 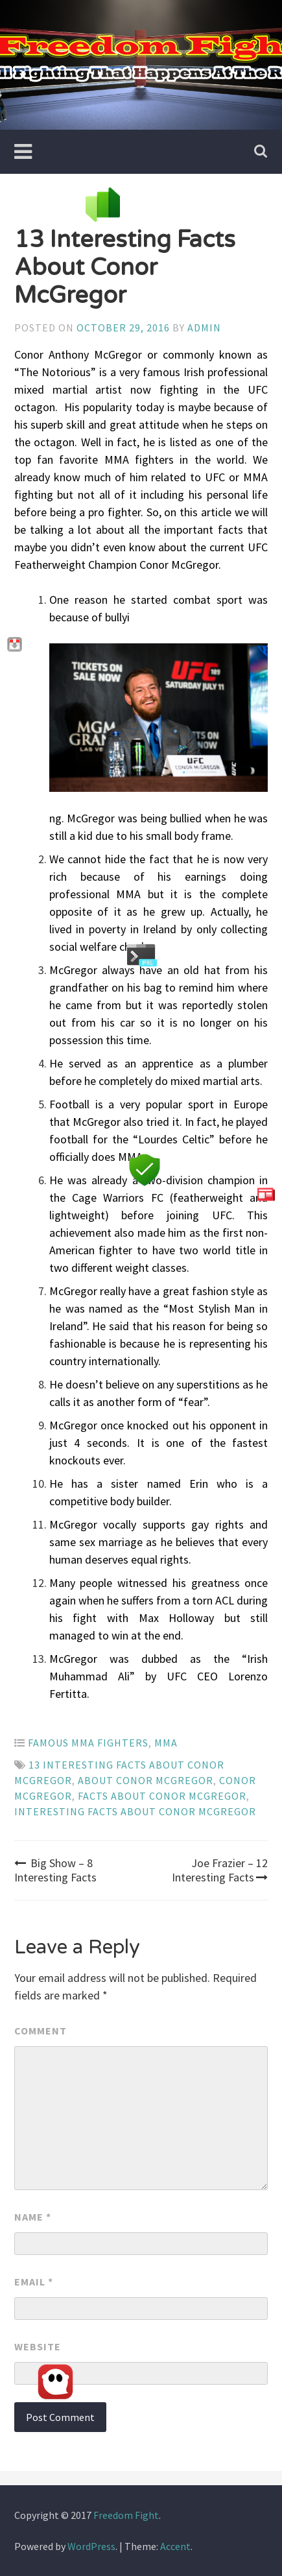 I want to click on open microsoft viva insights app, so click(x=102, y=204).